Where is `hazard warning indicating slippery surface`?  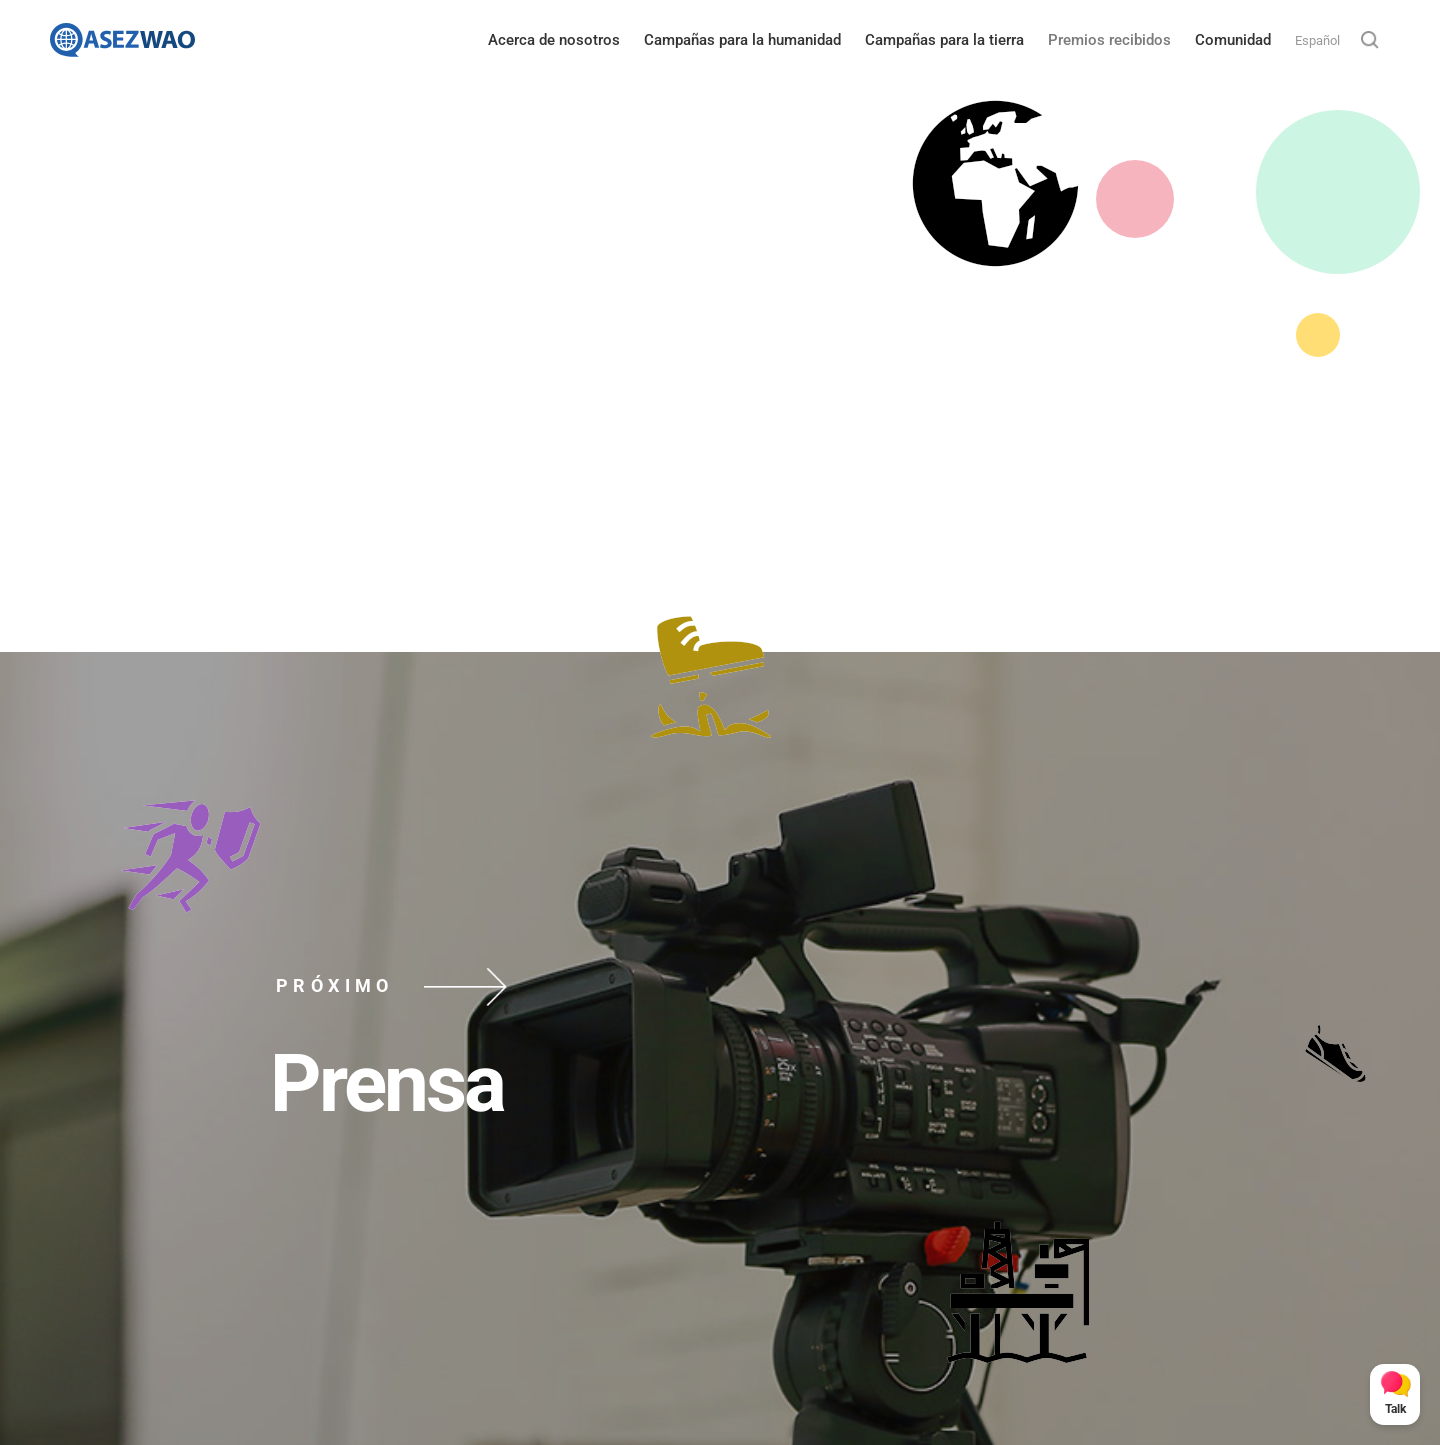 hazard warning indicating slippery surface is located at coordinates (711, 676).